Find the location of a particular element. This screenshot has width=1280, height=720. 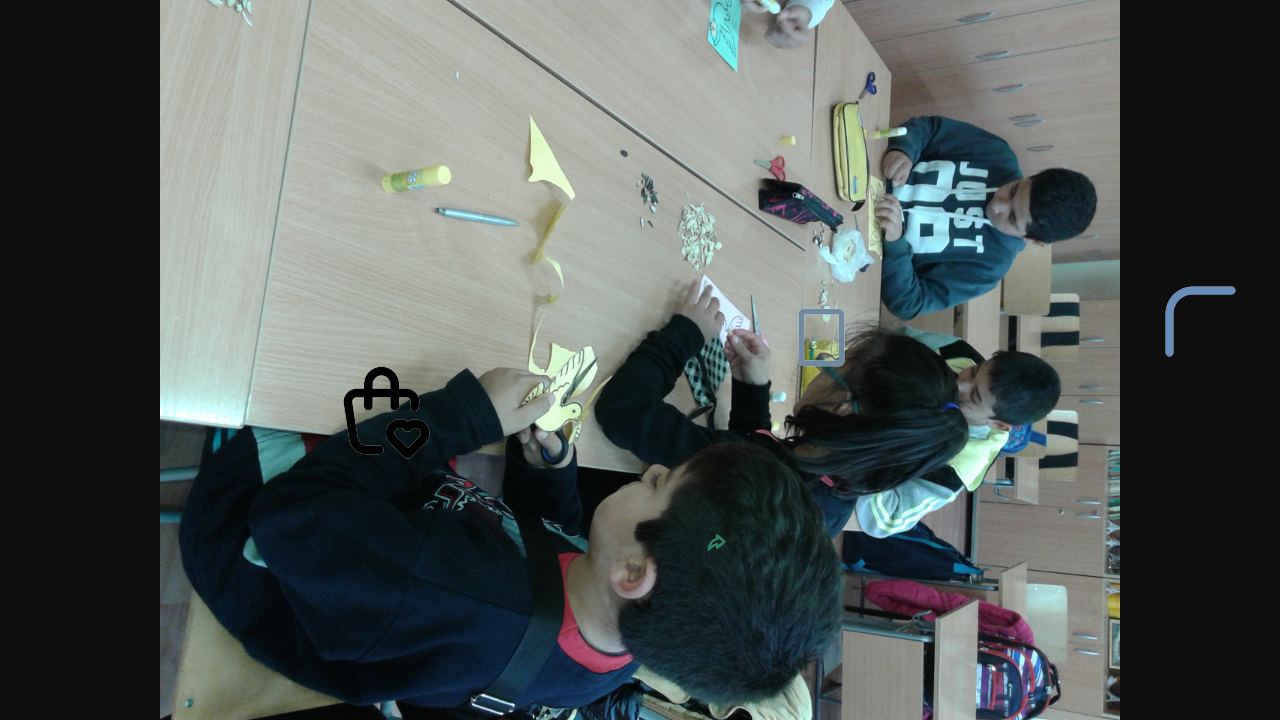

share content with others is located at coordinates (716, 542).